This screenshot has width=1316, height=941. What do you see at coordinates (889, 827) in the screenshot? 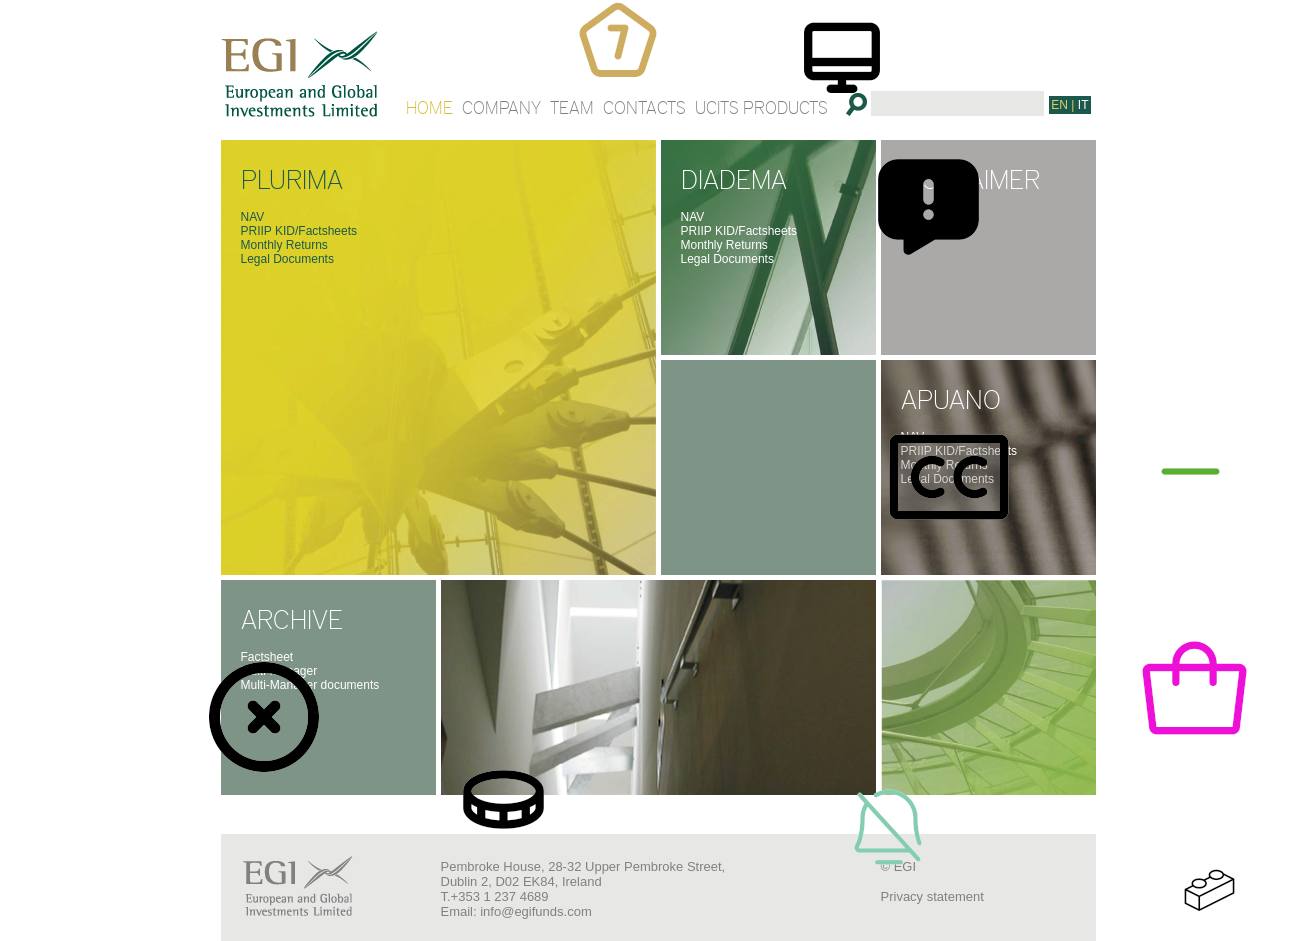
I see `mute notifications` at bounding box center [889, 827].